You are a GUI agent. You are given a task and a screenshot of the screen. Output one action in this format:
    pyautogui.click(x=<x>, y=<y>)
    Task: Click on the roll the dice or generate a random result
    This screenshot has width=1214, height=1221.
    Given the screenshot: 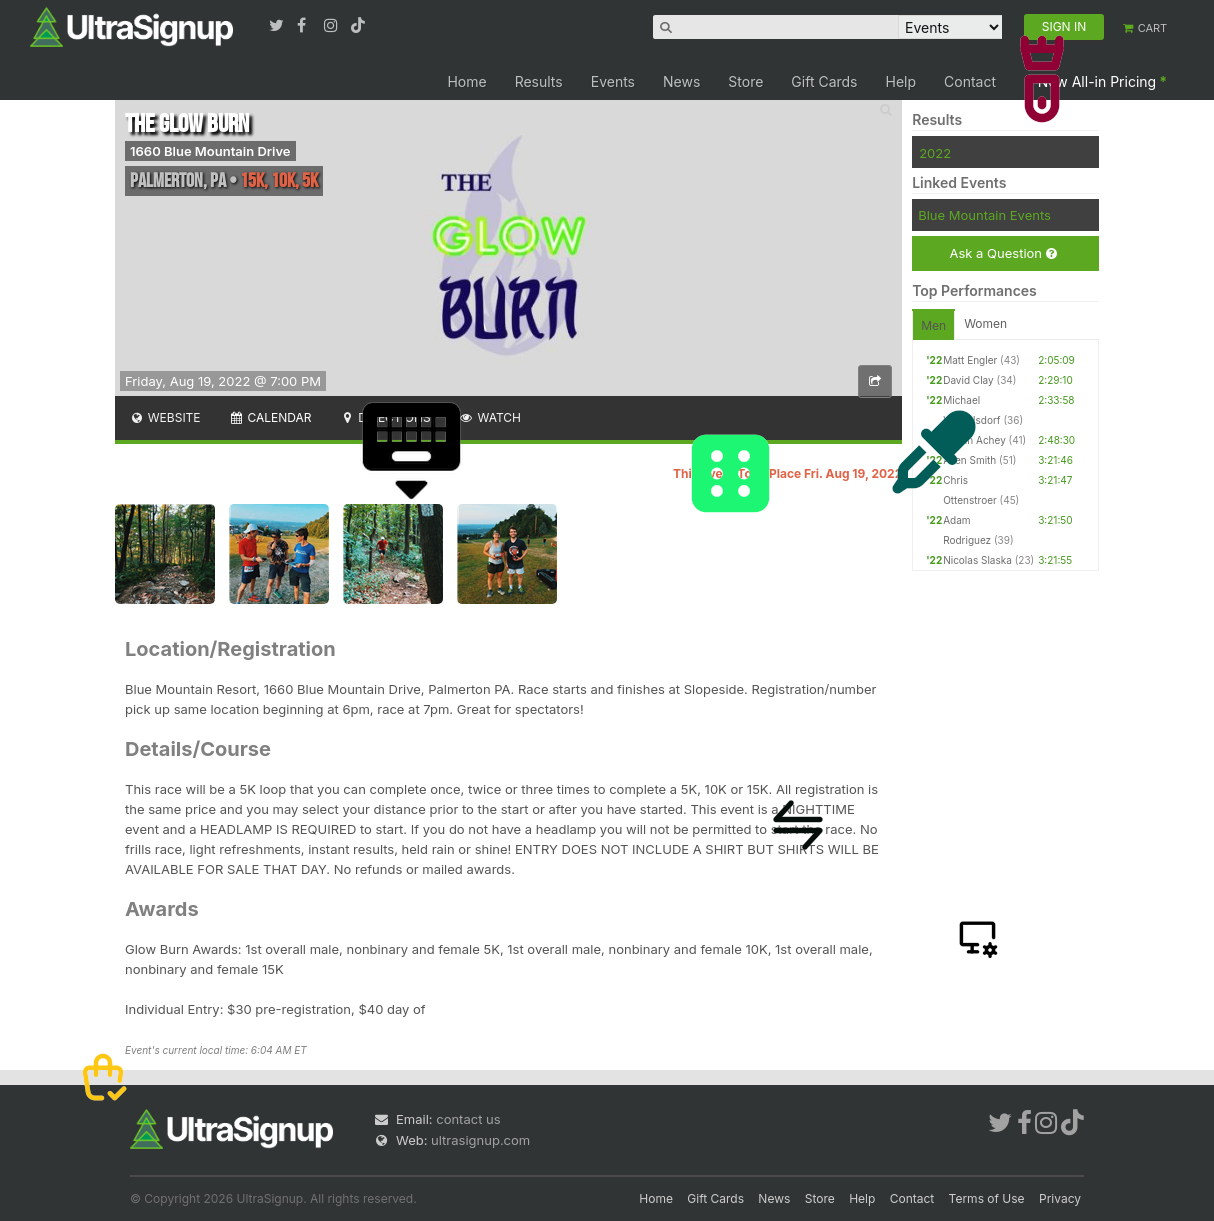 What is the action you would take?
    pyautogui.click(x=730, y=473)
    